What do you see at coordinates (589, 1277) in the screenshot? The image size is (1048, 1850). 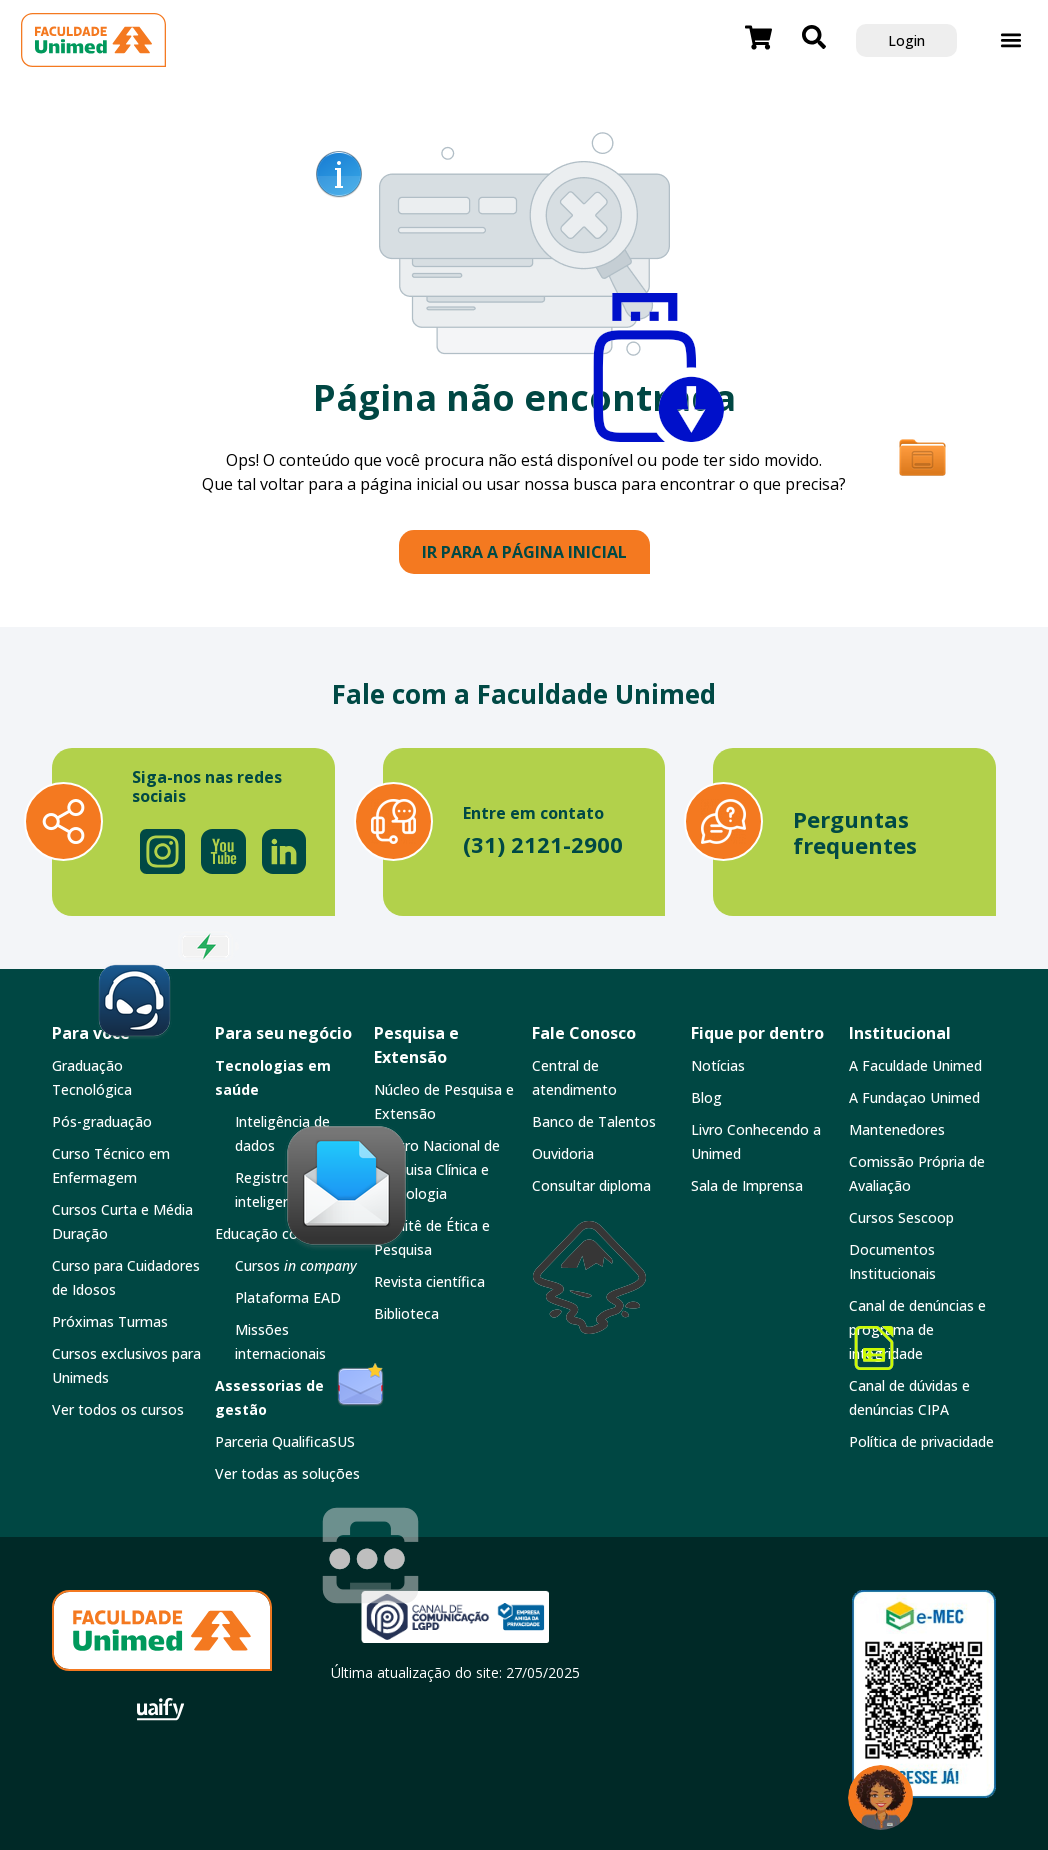 I see `open inkscape vector graphics editor` at bounding box center [589, 1277].